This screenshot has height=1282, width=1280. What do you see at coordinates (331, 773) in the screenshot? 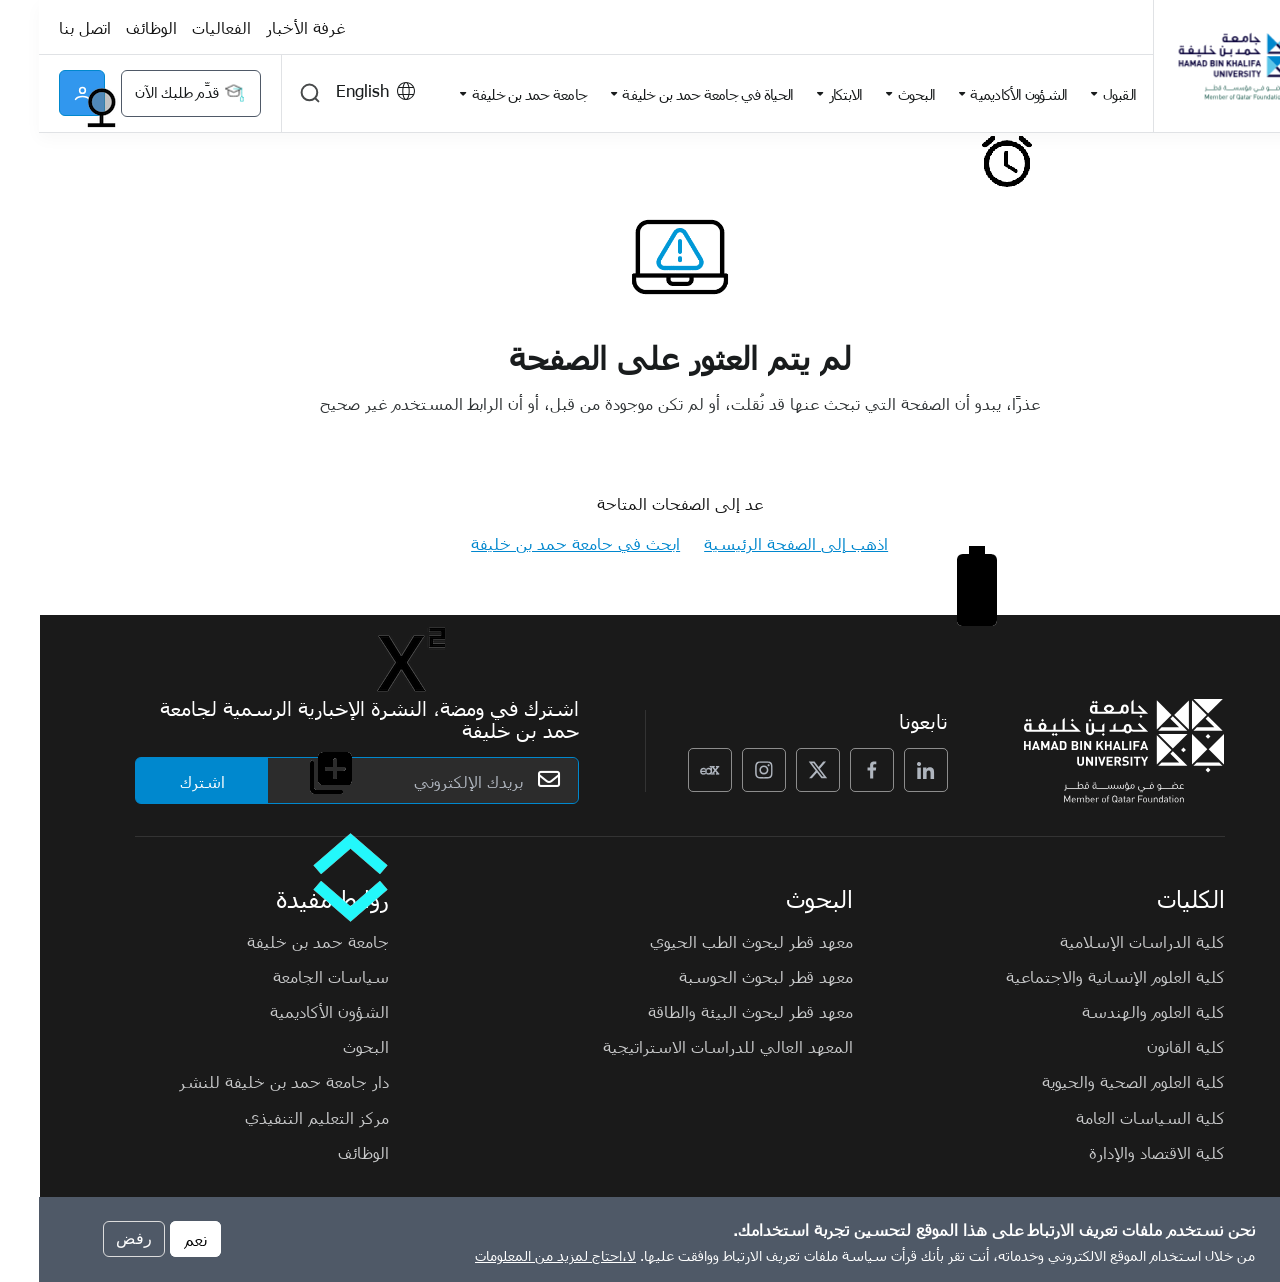
I see `add to queue` at bounding box center [331, 773].